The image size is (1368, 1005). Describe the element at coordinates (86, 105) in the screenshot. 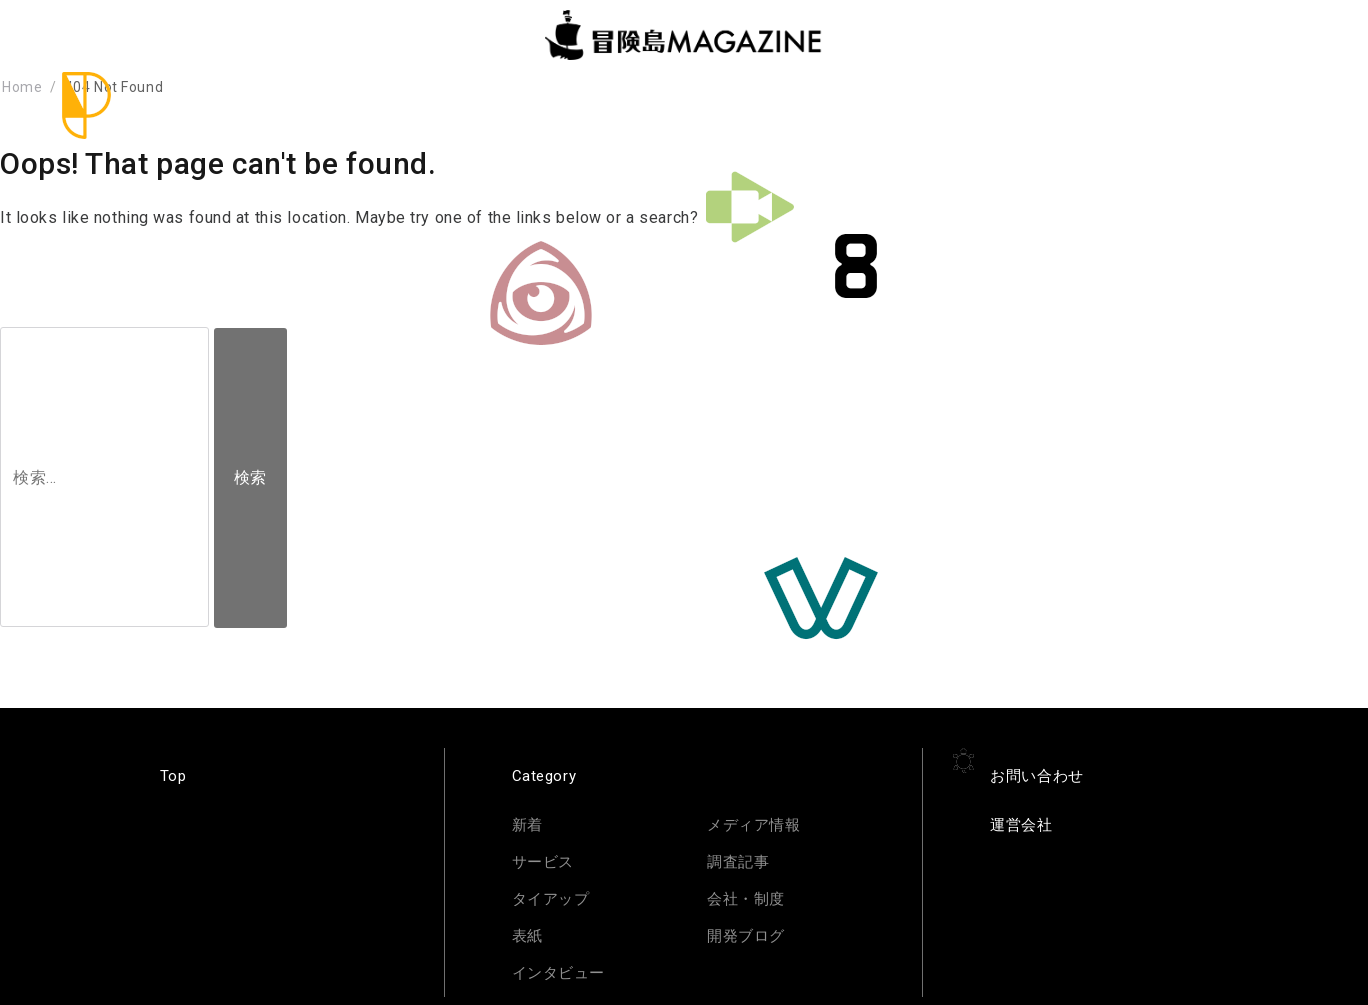

I see `visit the Phosphor Icons website` at that location.